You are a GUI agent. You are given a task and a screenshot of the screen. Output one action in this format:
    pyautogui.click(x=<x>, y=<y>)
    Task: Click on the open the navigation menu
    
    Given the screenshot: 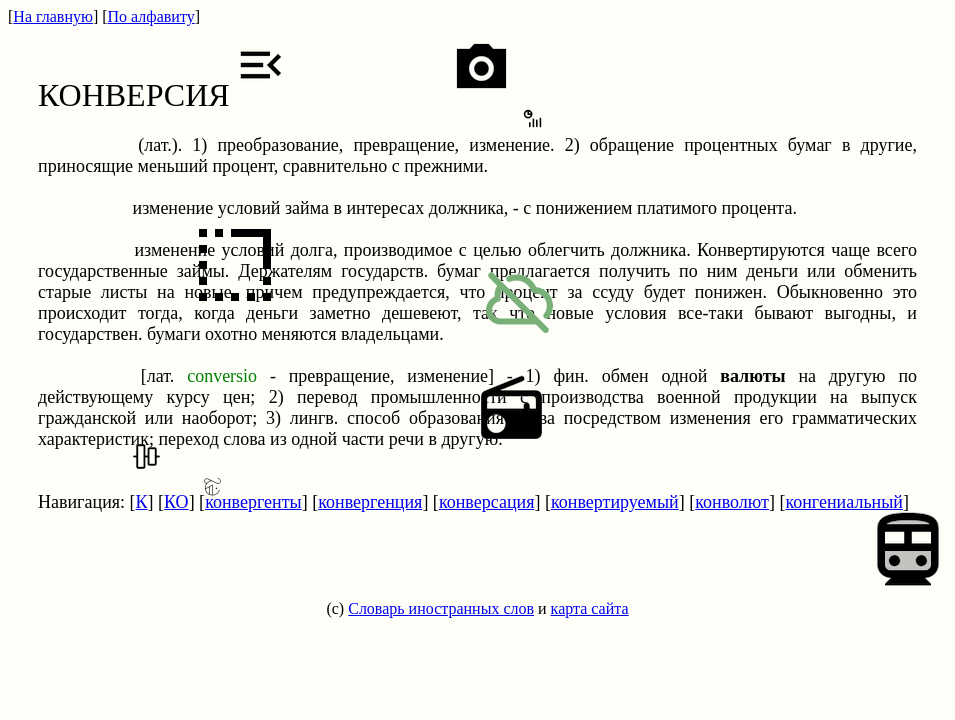 What is the action you would take?
    pyautogui.click(x=261, y=65)
    